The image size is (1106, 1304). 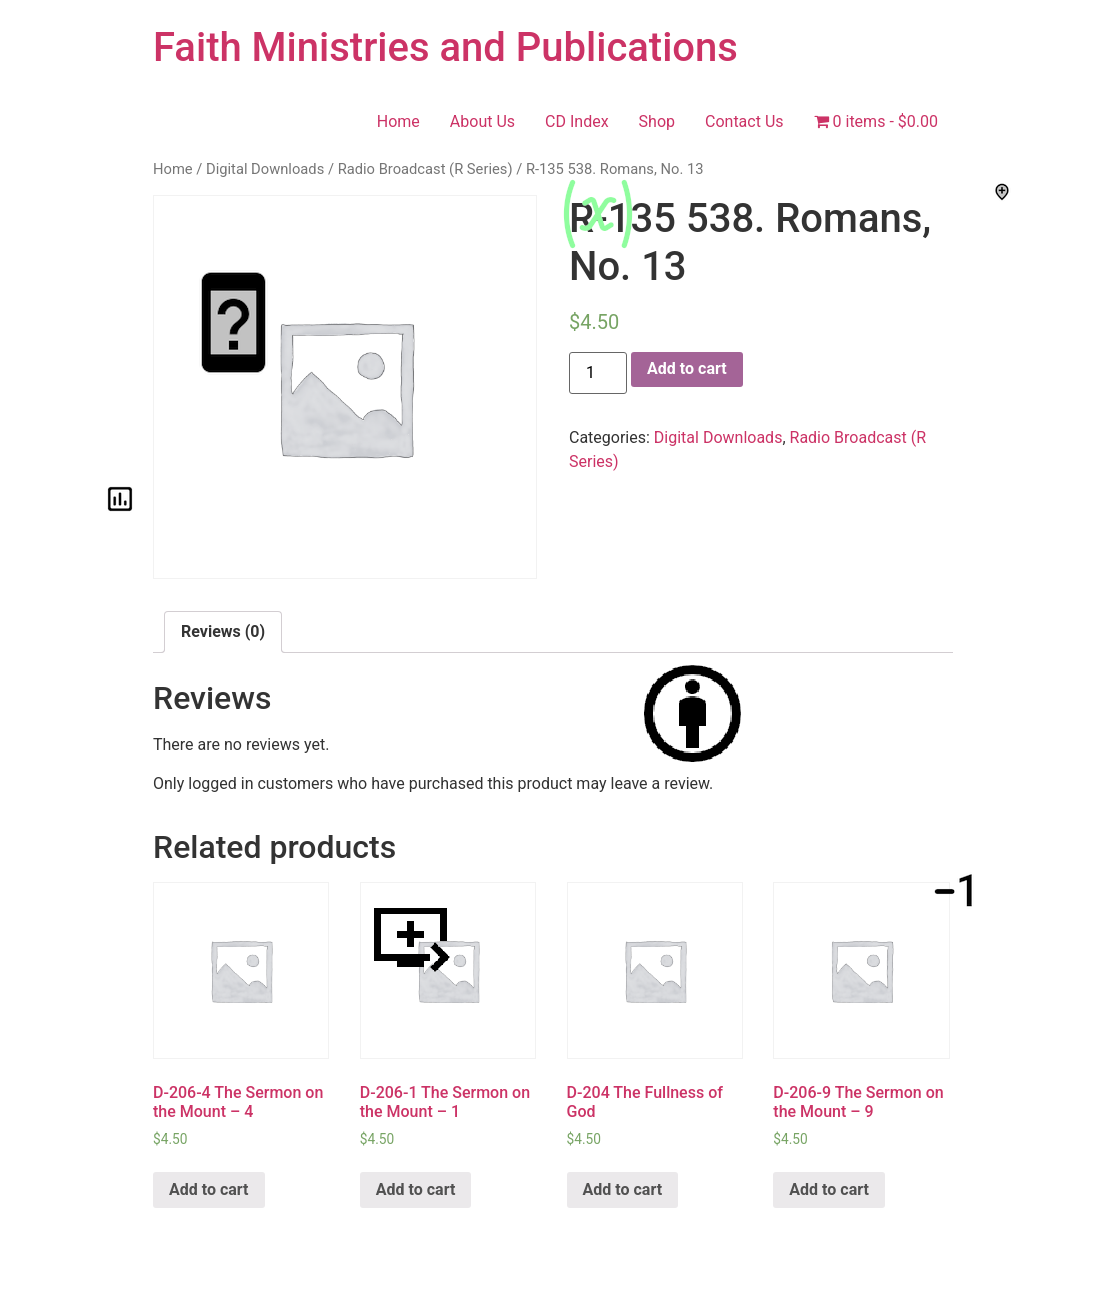 I want to click on add a new location pin to the map, so click(x=1002, y=192).